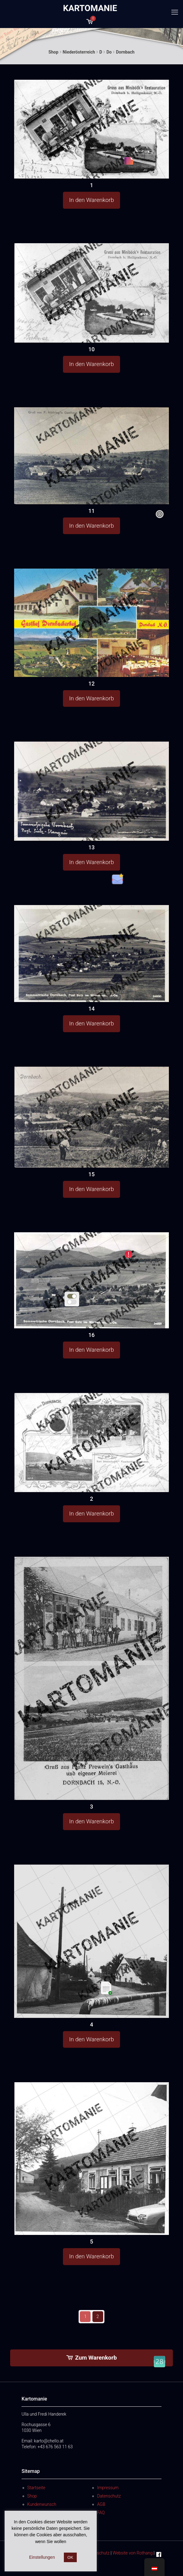 The image size is (183, 2576). What do you see at coordinates (106, 1988) in the screenshot?
I see `create a new document` at bounding box center [106, 1988].